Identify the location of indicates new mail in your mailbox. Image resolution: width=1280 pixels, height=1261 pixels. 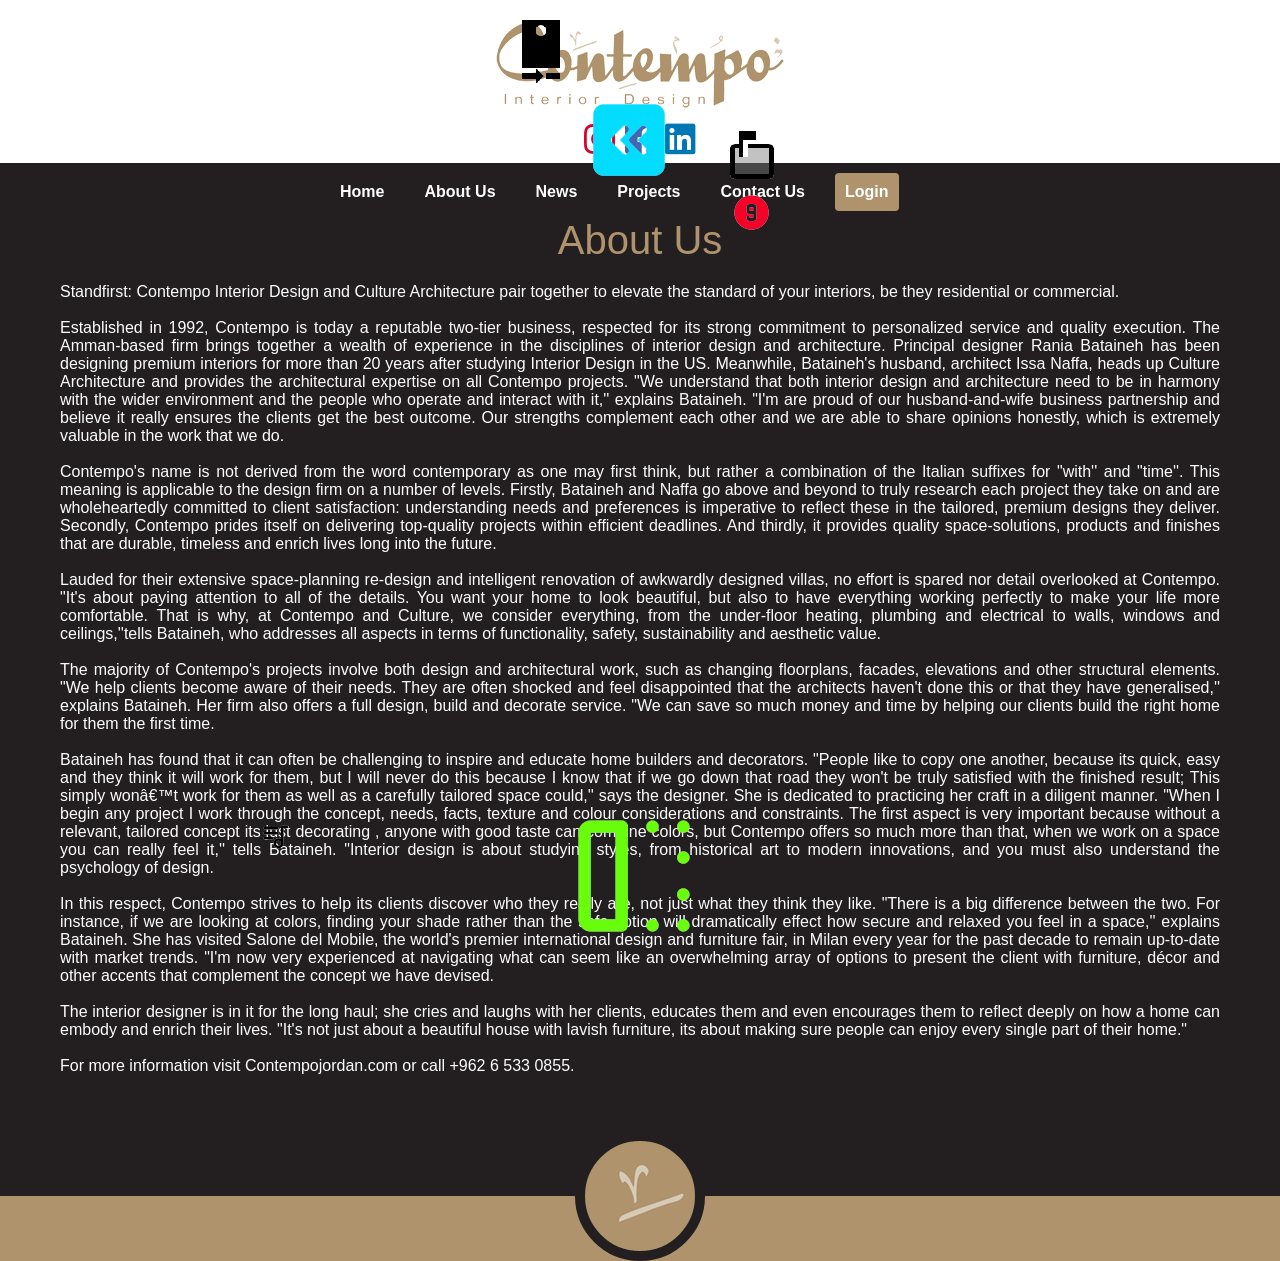
(752, 157).